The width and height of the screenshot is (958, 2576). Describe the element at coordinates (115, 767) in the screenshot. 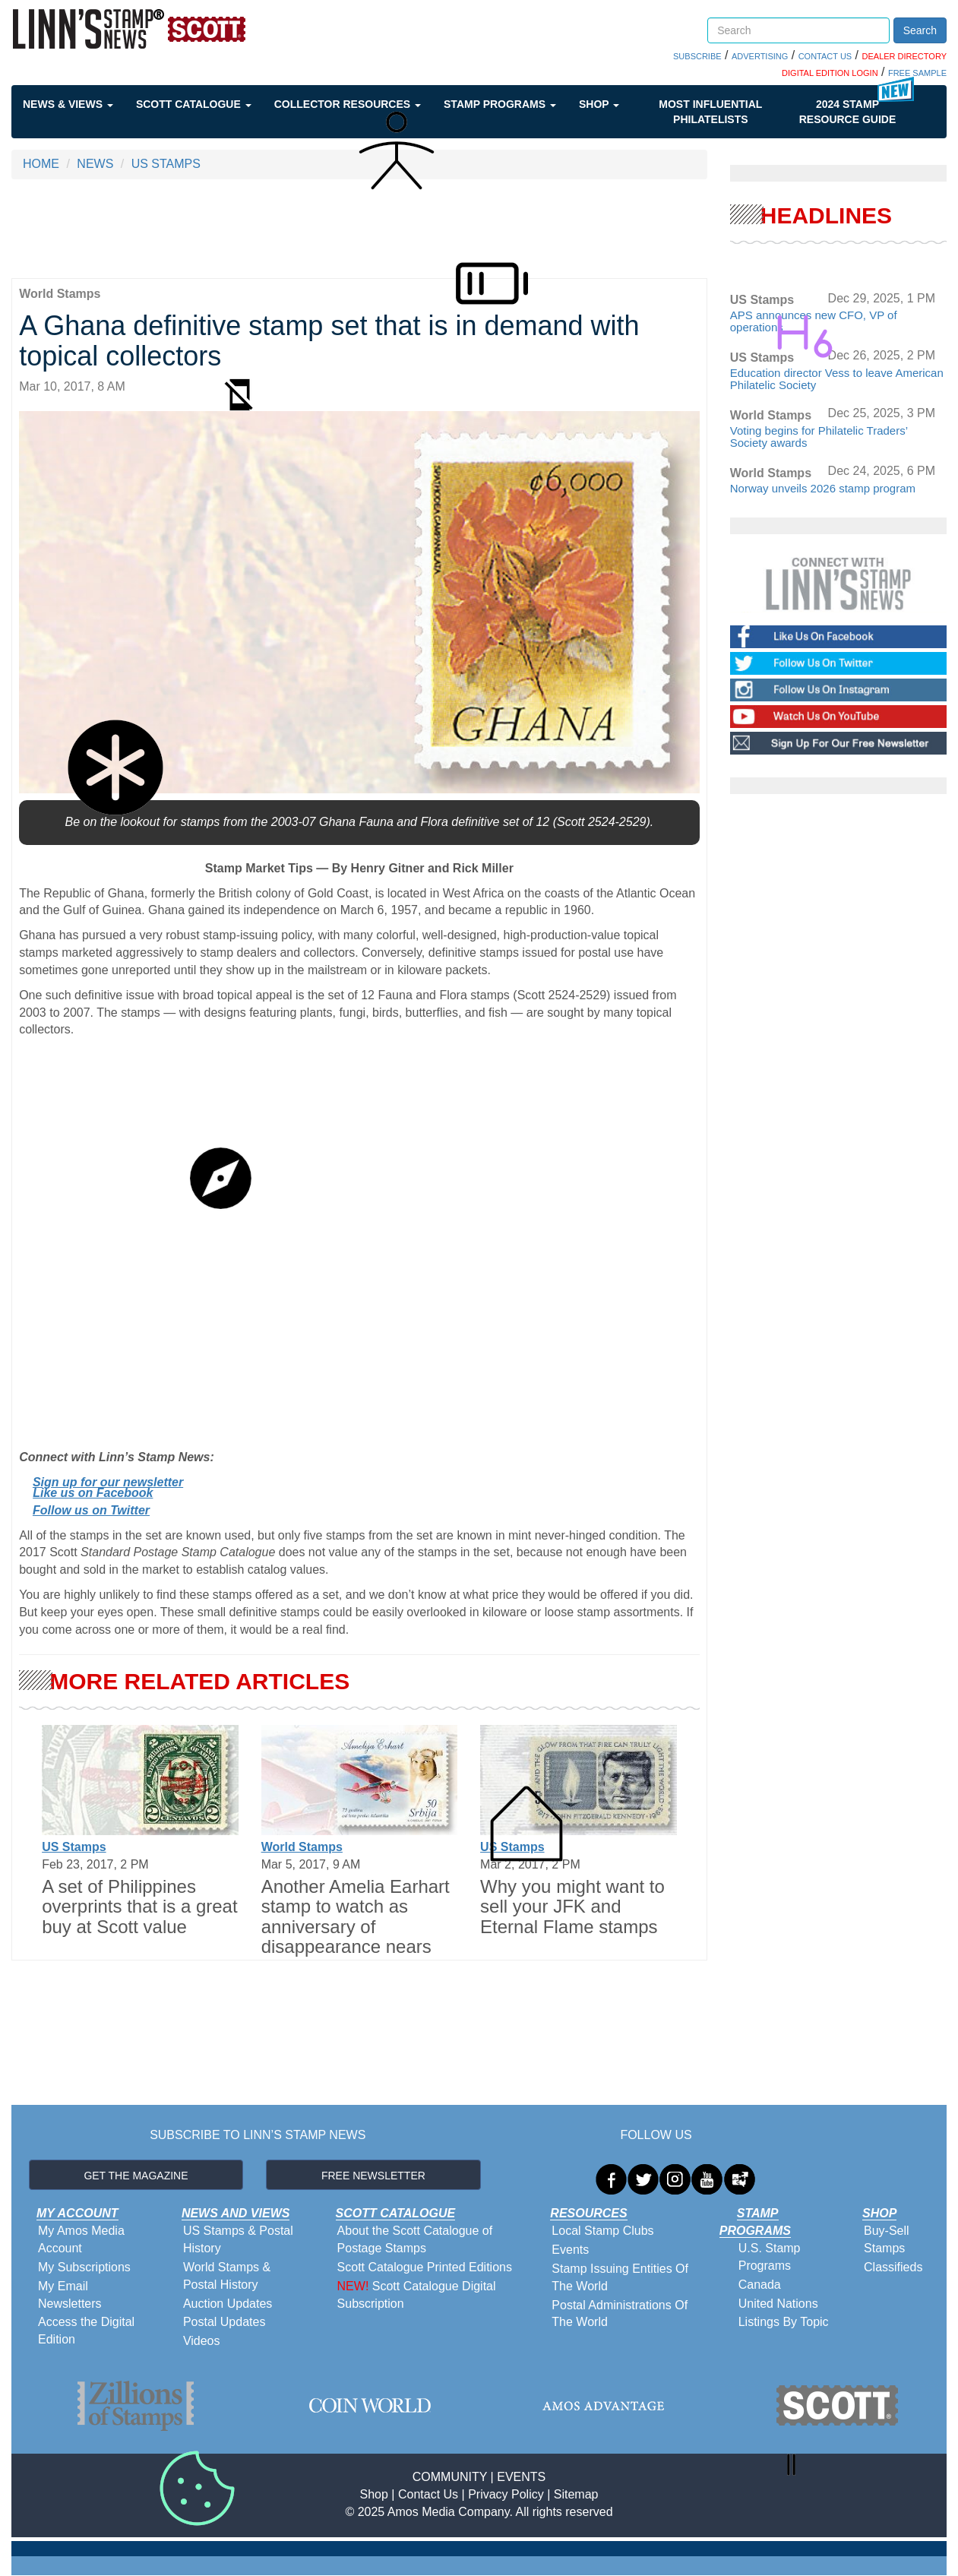

I see `indicates a required field in a form` at that location.